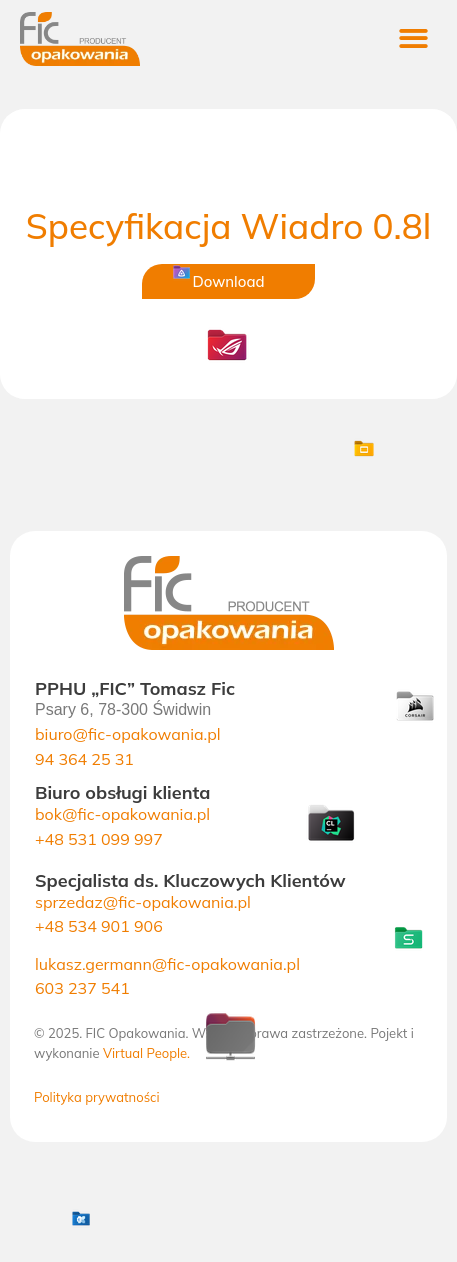 The height and width of the screenshot is (1262, 457). What do you see at coordinates (227, 346) in the screenshot?
I see `open ASUS Republic of Gamers files folder` at bounding box center [227, 346].